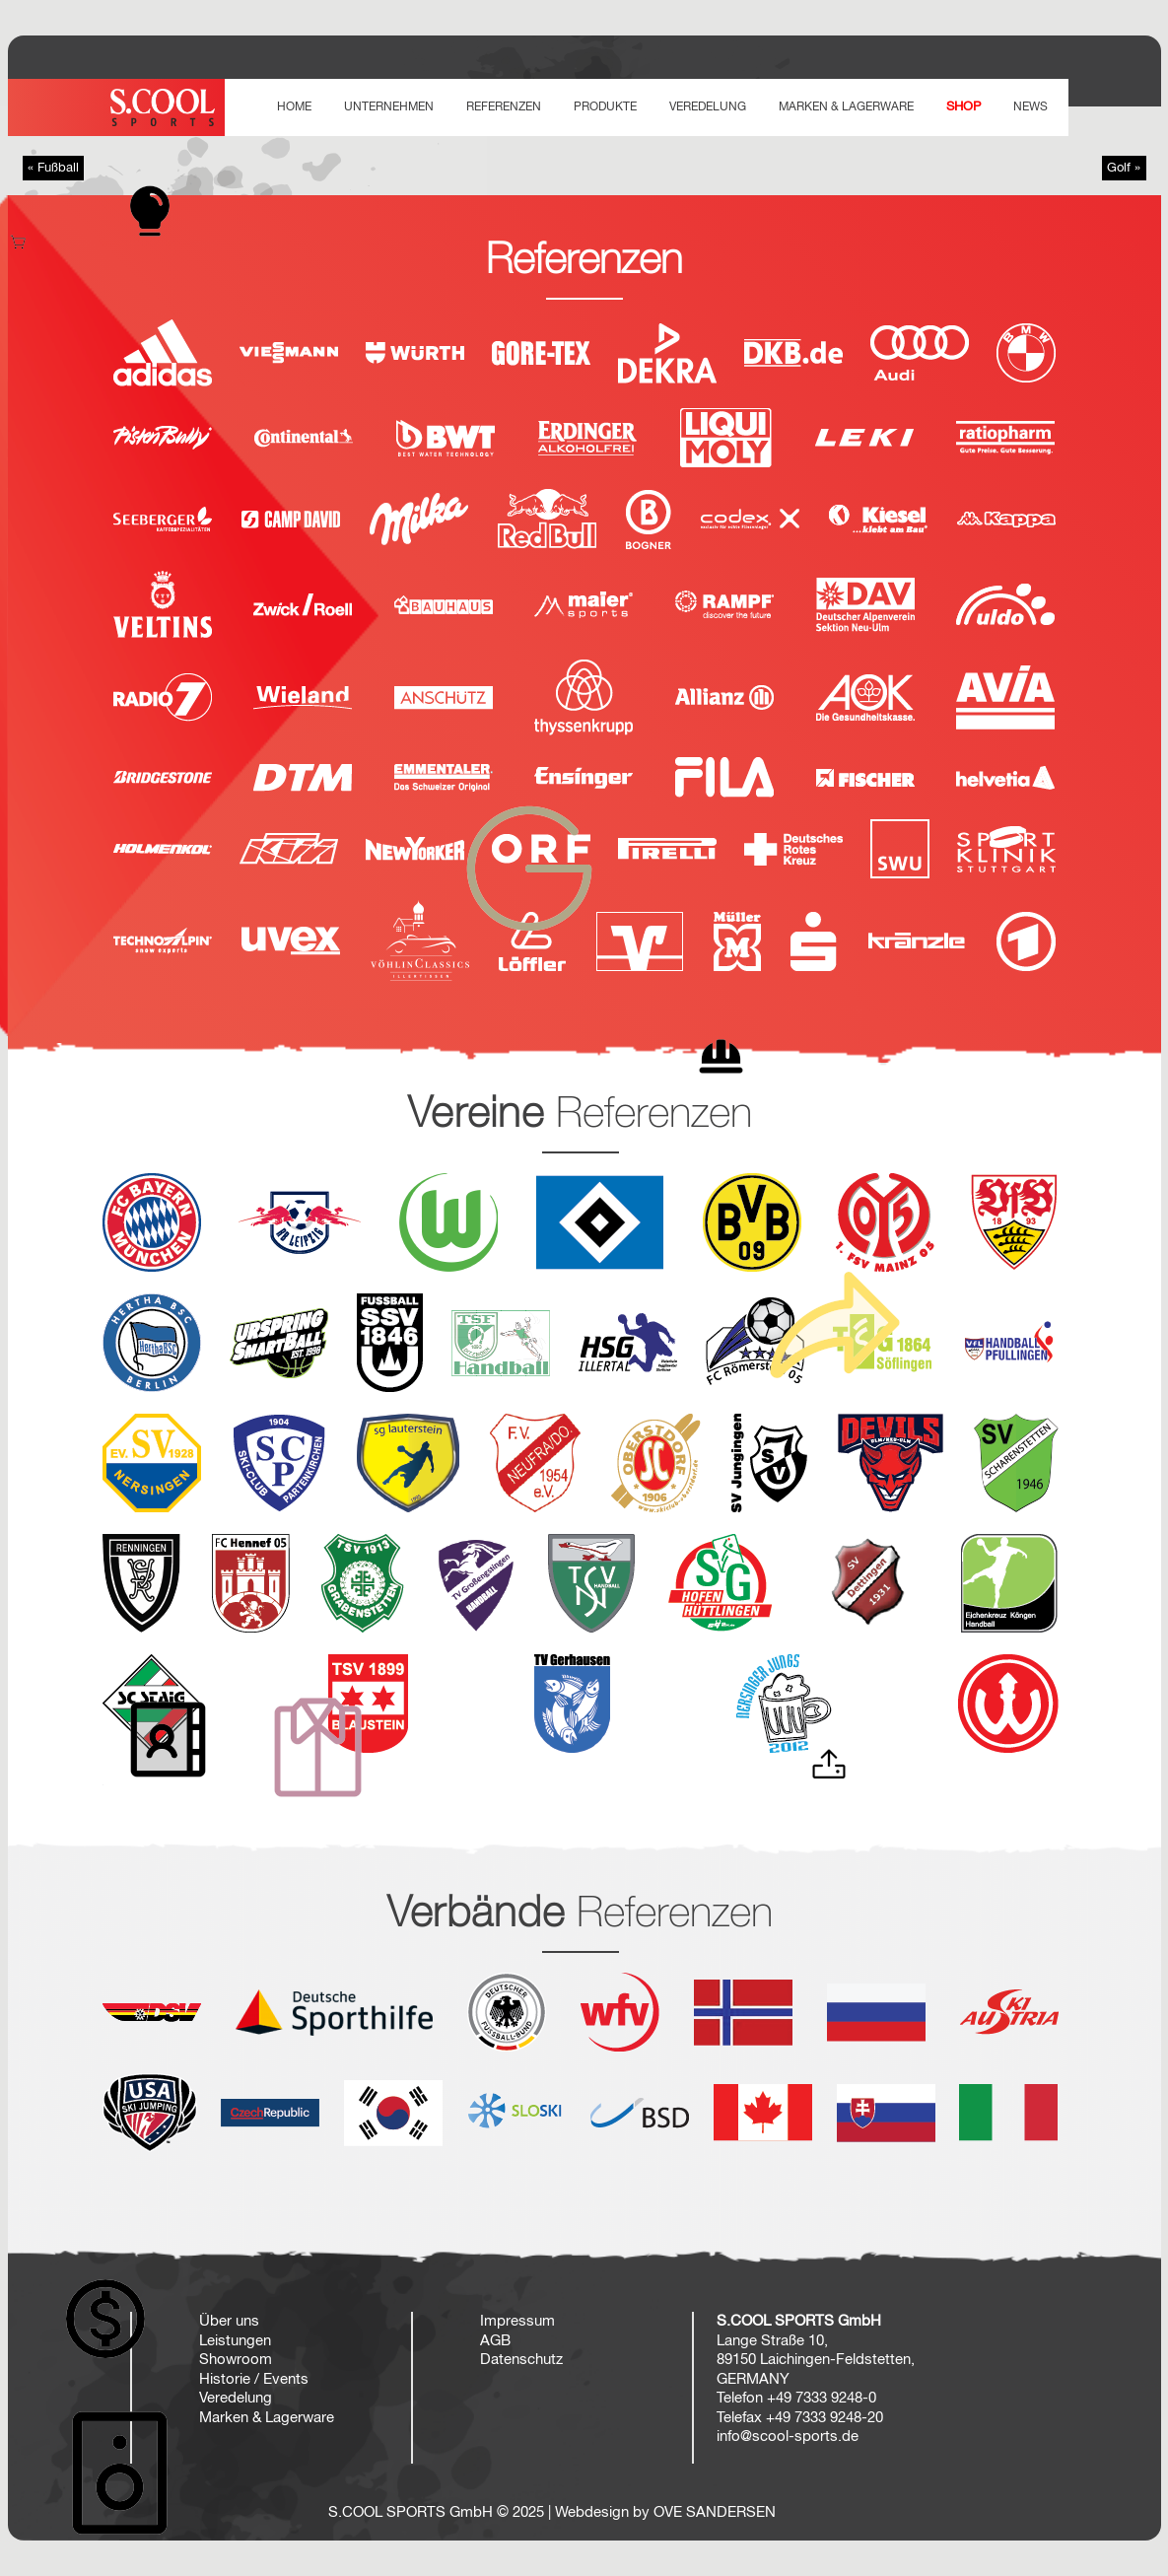 Image resolution: width=1168 pixels, height=2576 pixels. What do you see at coordinates (829, 1766) in the screenshot?
I see `upload a file or document` at bounding box center [829, 1766].